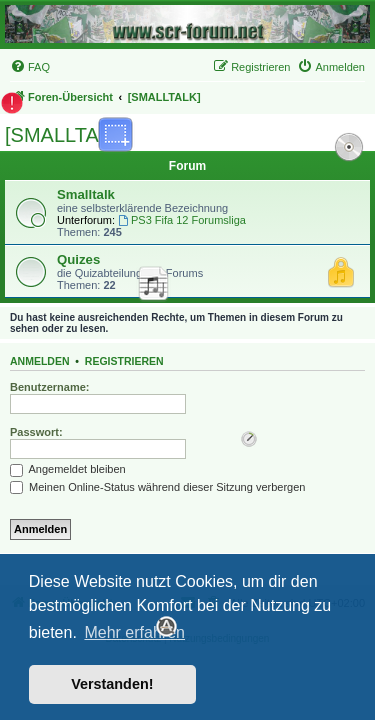 Image resolution: width=375 pixels, height=720 pixels. What do you see at coordinates (12, 103) in the screenshot?
I see `indicates a warning or alert requiring attention` at bounding box center [12, 103].